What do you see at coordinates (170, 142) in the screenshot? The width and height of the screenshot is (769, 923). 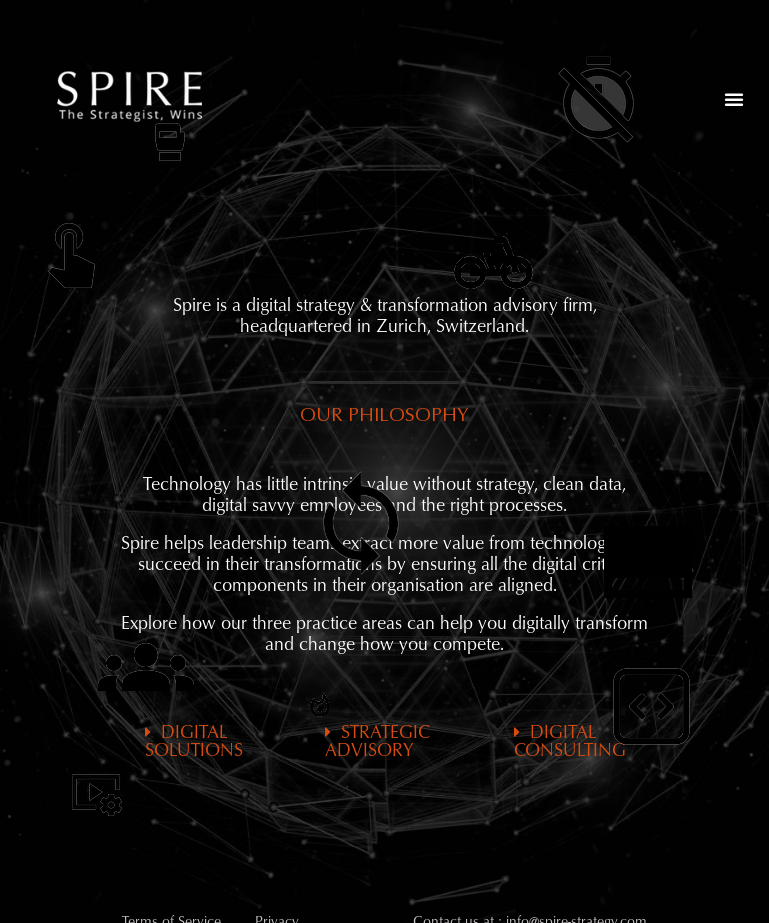 I see `access MMA or boxing-related content` at bounding box center [170, 142].